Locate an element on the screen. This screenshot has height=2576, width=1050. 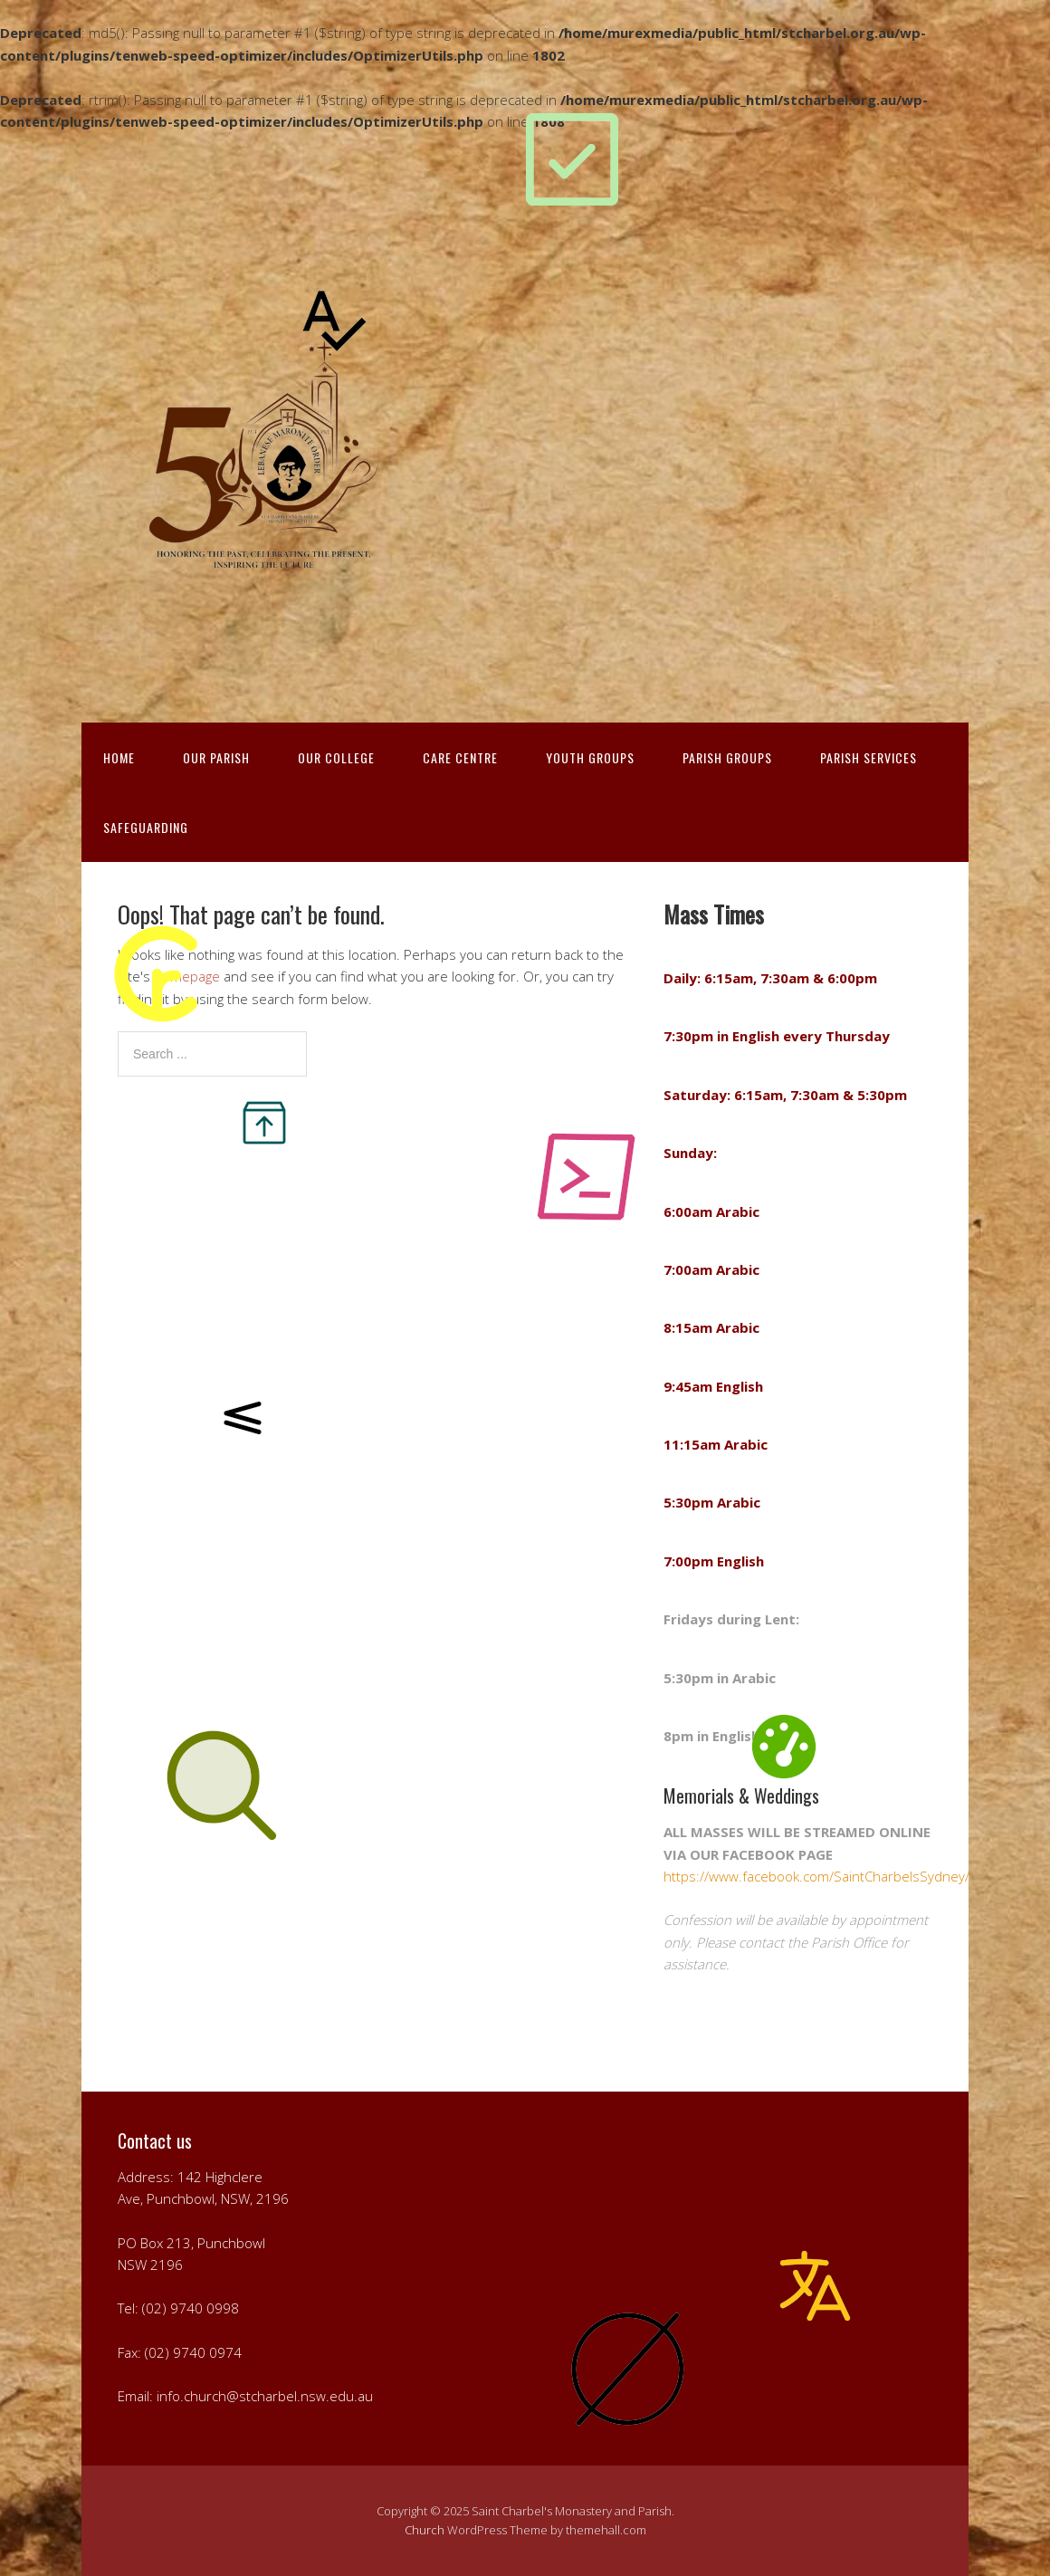
view performance or speed metrics is located at coordinates (784, 1747).